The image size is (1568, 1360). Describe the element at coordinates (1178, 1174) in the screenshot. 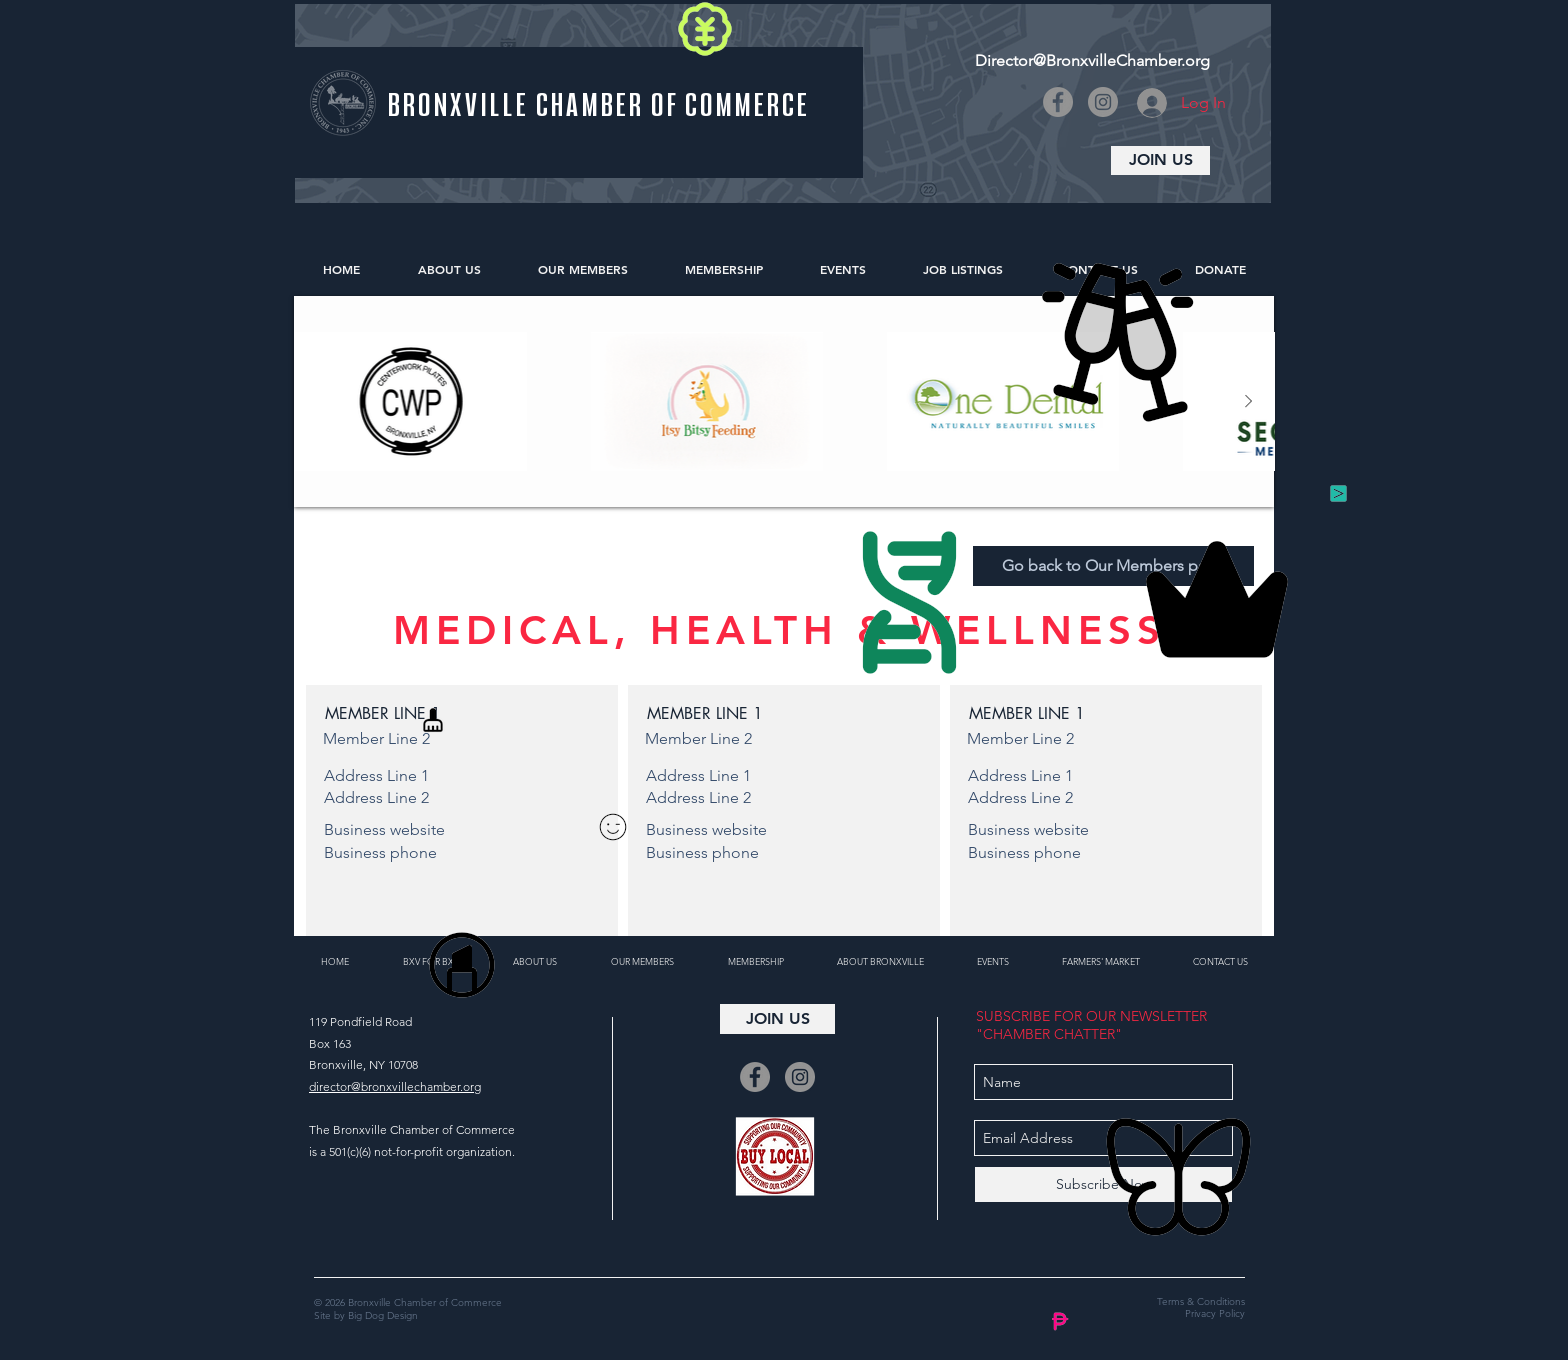

I see `indicates a lightweight or delicate mode` at that location.